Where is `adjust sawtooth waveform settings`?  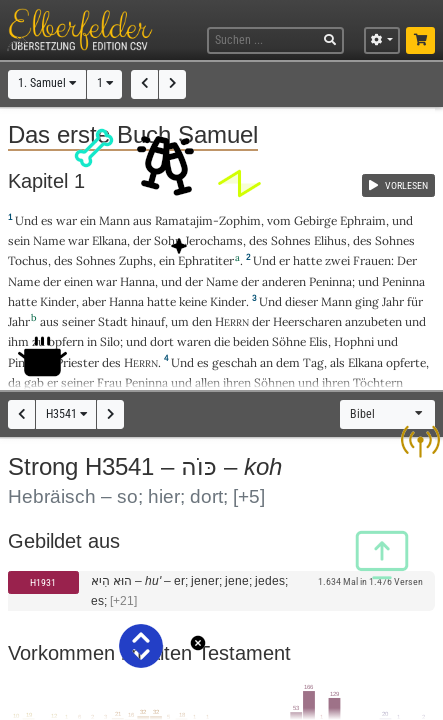 adjust sawtooth waveform settings is located at coordinates (239, 183).